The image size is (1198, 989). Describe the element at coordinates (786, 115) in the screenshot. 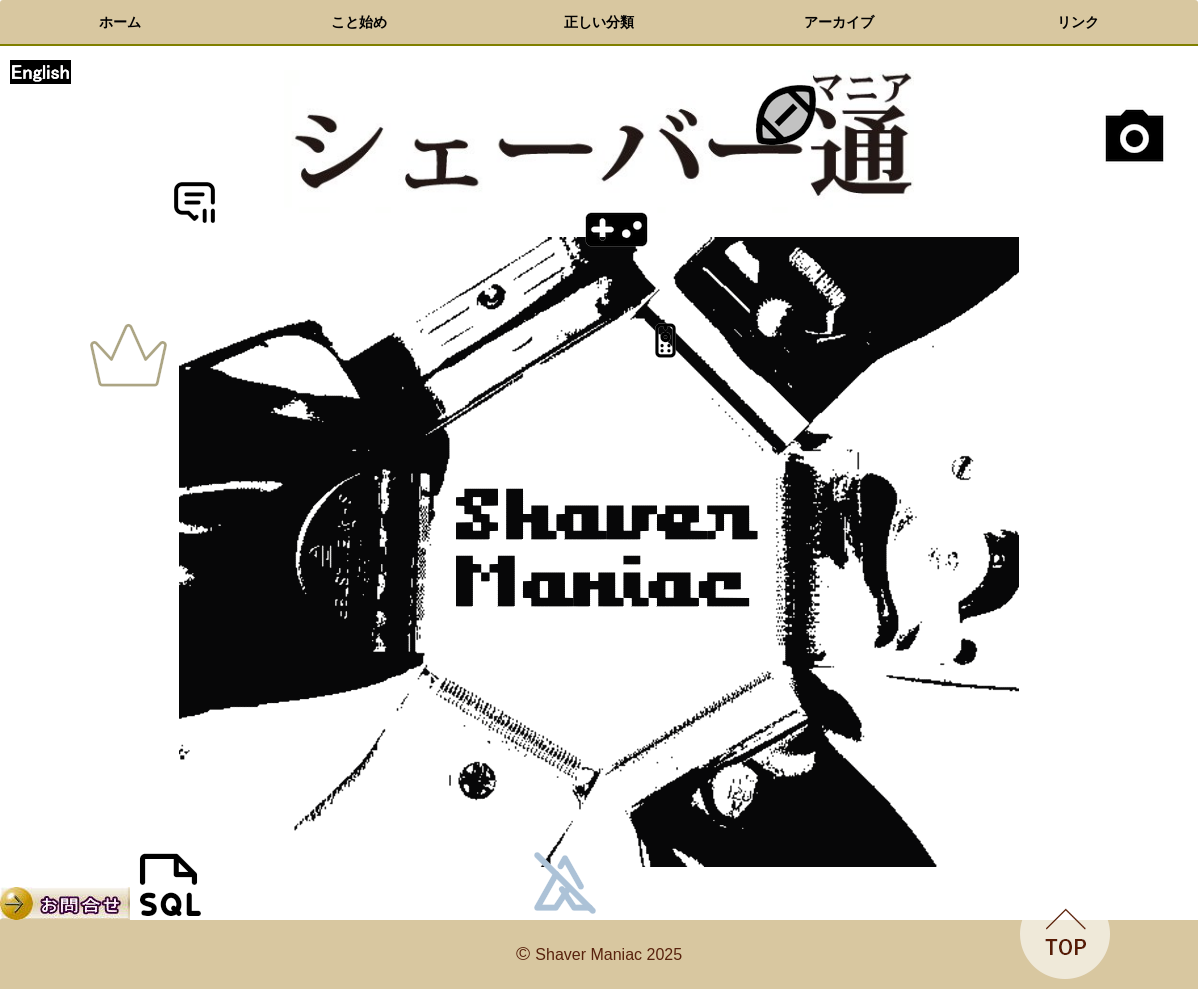

I see `access football or sports content` at that location.